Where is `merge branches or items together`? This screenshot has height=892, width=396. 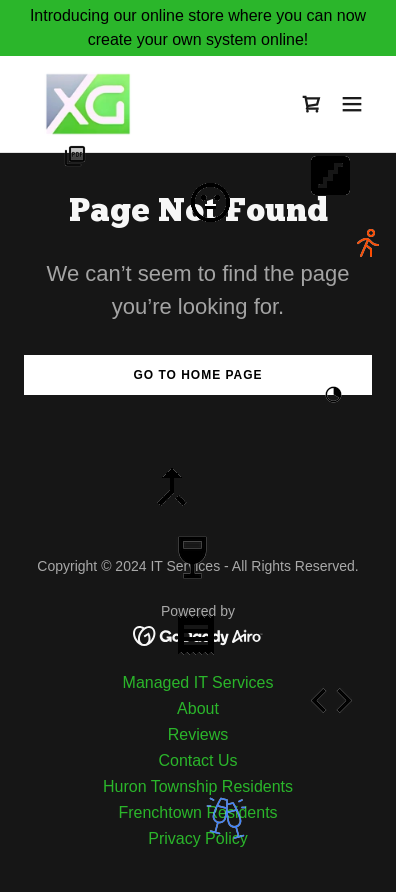
merge branches or items together is located at coordinates (172, 487).